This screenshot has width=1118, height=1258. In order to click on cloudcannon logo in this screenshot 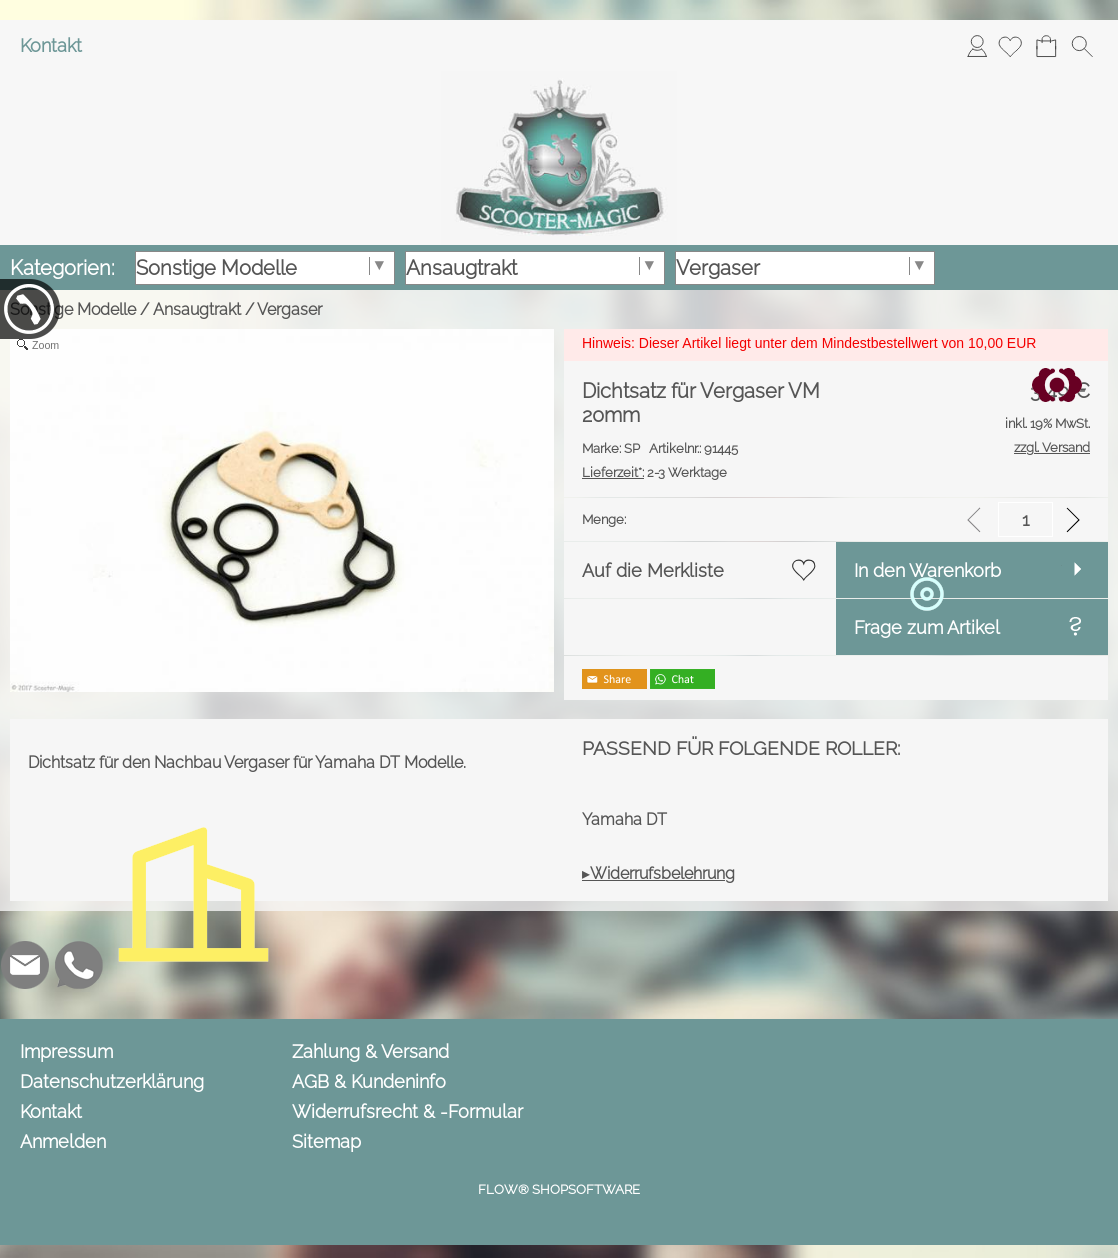, I will do `click(1057, 385)`.